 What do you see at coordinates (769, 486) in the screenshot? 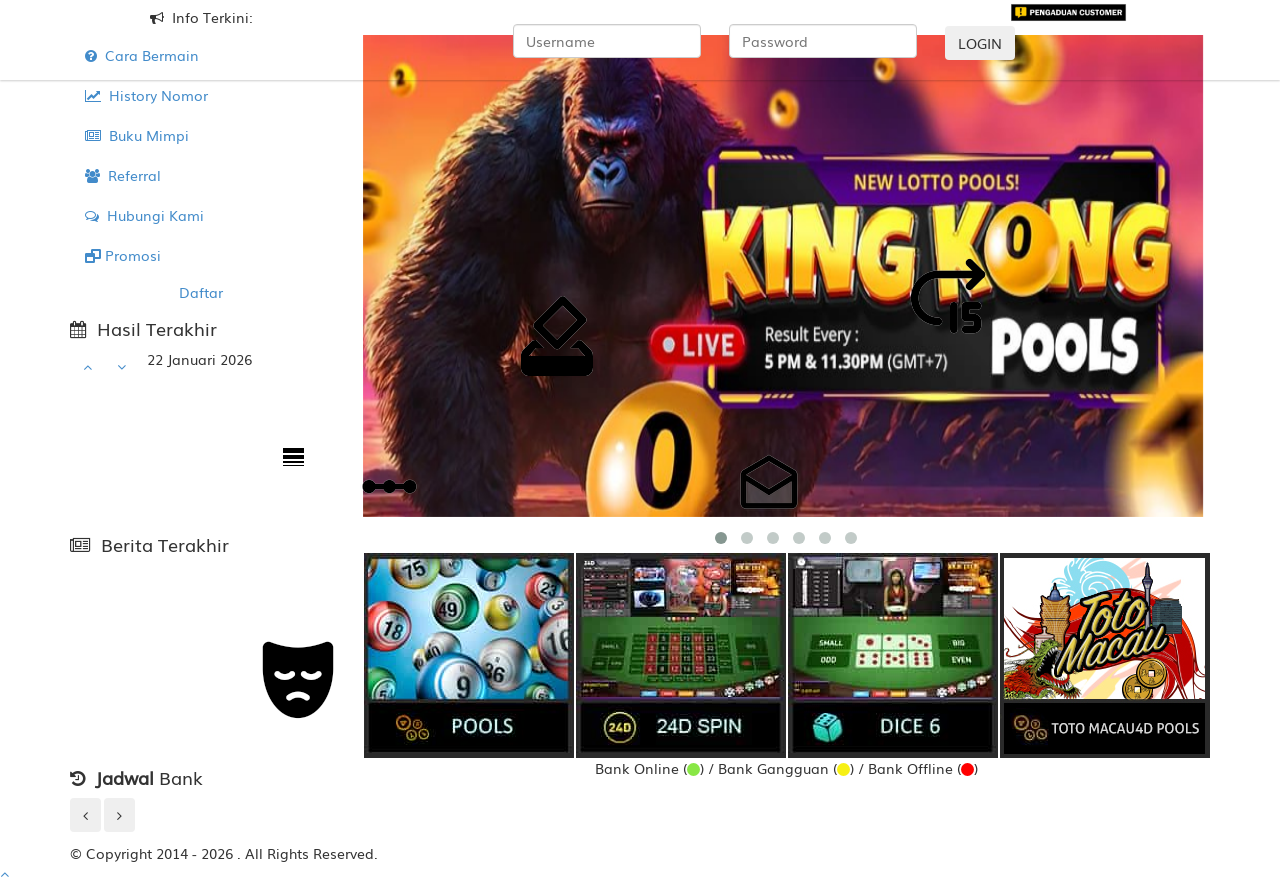
I see `view drafts or unsent messages` at bounding box center [769, 486].